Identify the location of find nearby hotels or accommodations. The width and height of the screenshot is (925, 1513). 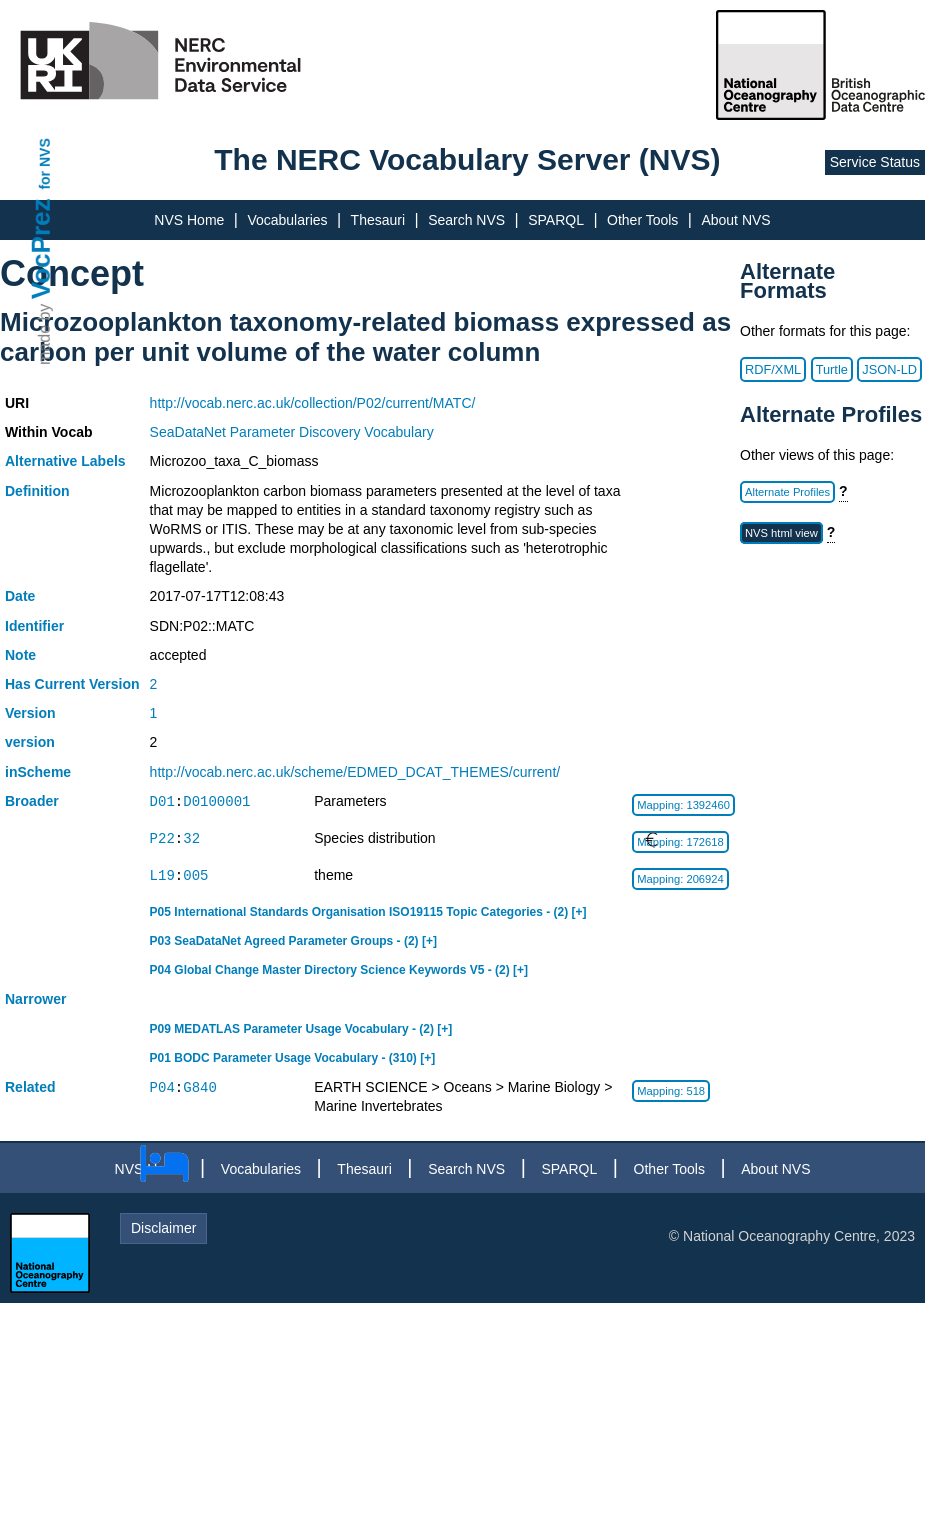
(164, 1163).